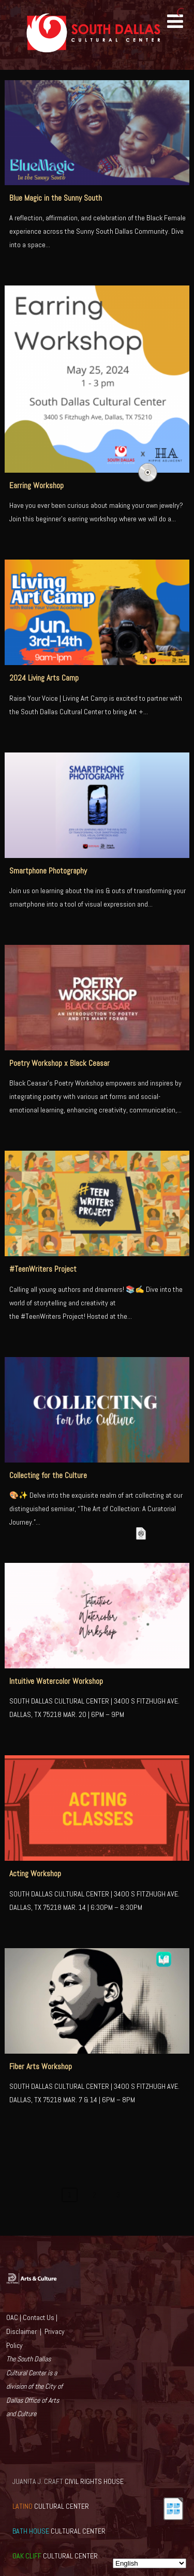 Image resolution: width=194 pixels, height=2576 pixels. Describe the element at coordinates (163, 1959) in the screenshot. I see `open foliate e-book reader app` at that location.